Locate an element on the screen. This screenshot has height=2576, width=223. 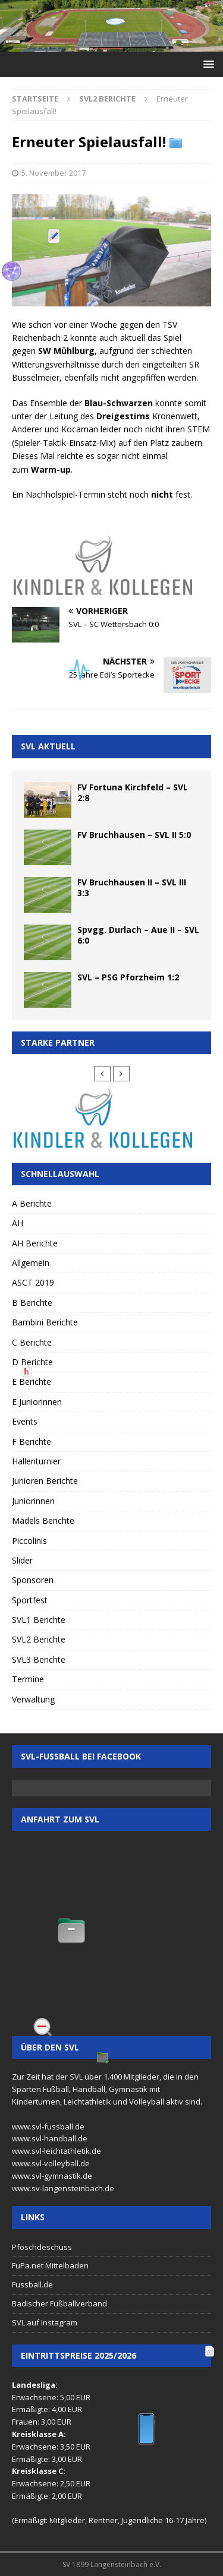
access network settings and preferences is located at coordinates (11, 271).